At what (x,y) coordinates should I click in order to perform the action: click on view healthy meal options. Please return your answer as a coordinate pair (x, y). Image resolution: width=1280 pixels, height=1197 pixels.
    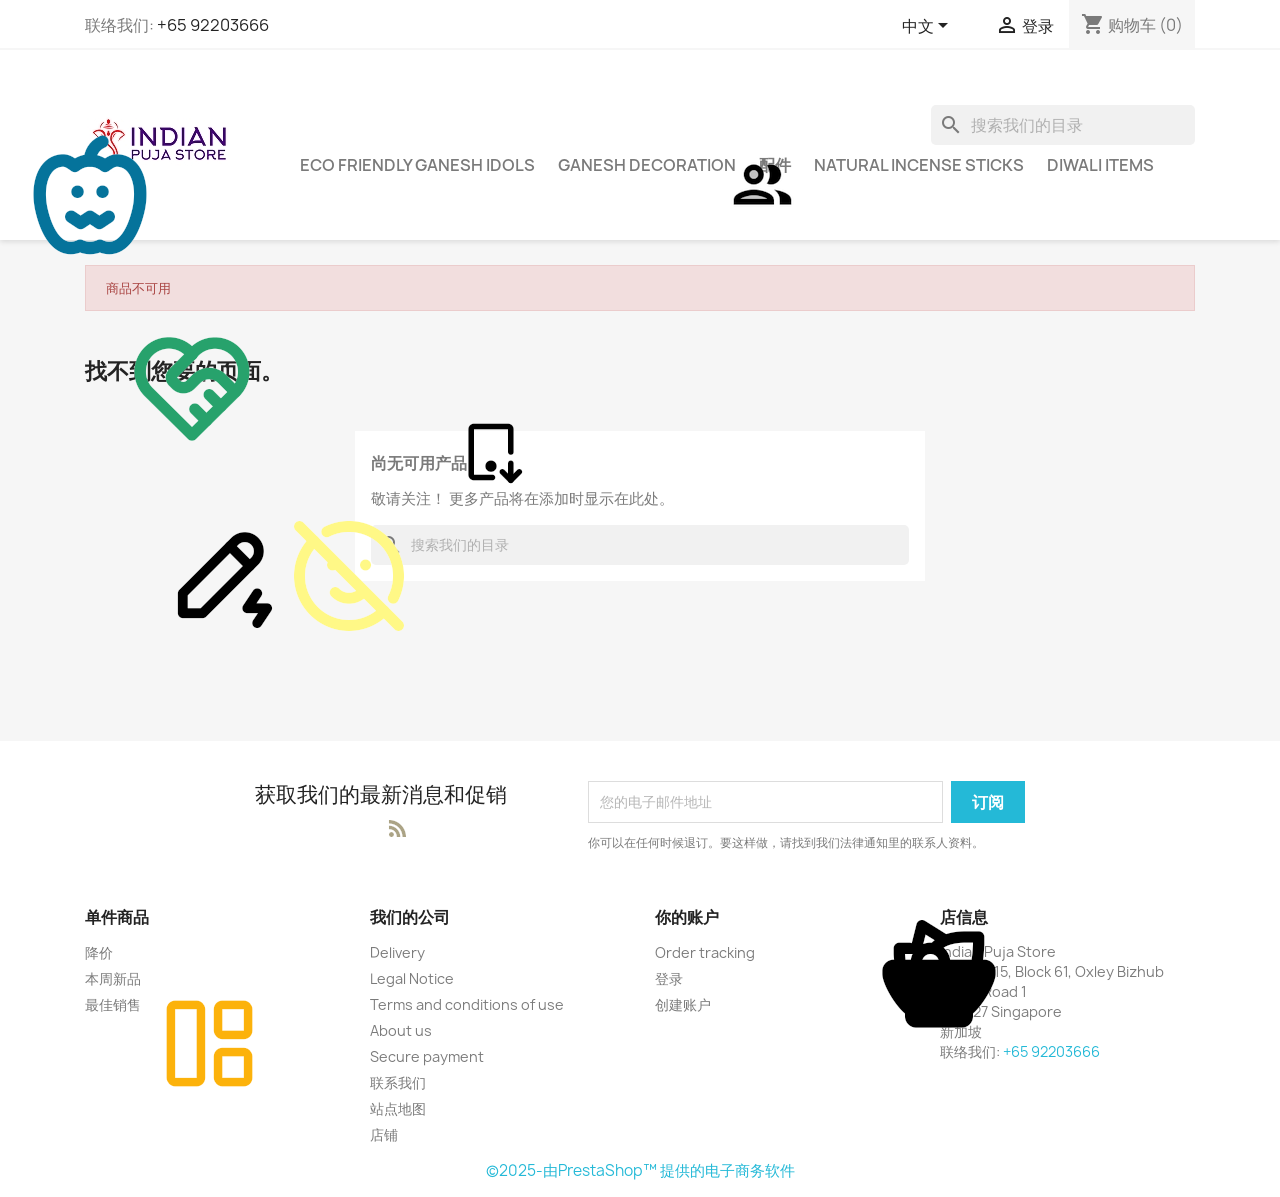
    Looking at the image, I should click on (939, 971).